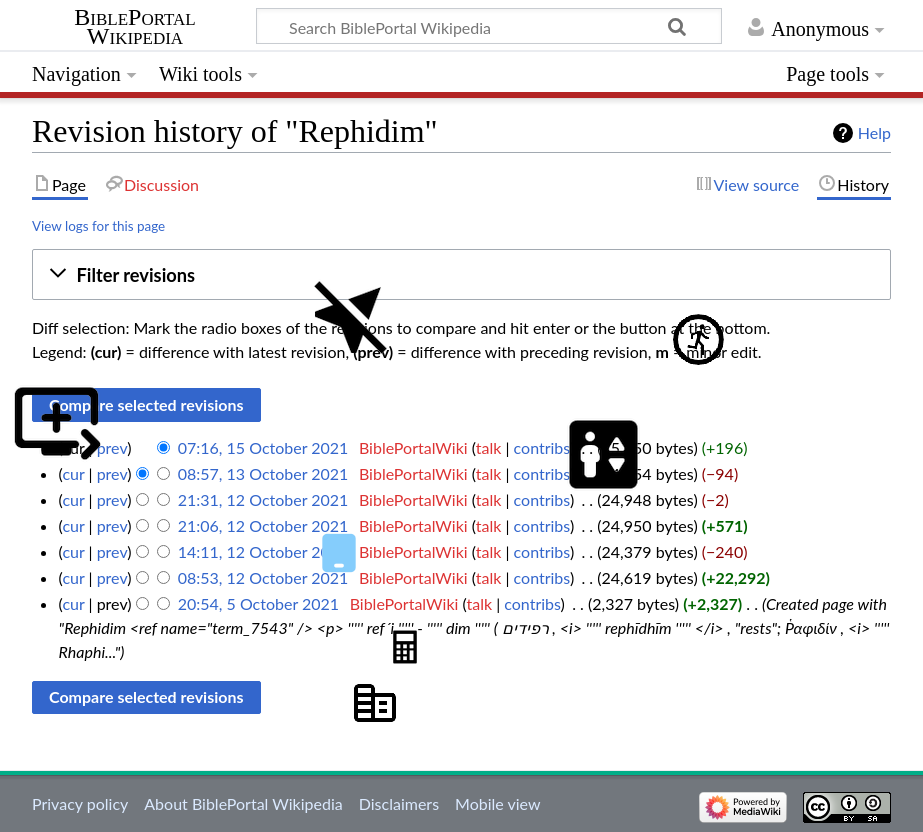 The height and width of the screenshot is (832, 923). What do you see at coordinates (375, 703) in the screenshot?
I see `view company or organization details` at bounding box center [375, 703].